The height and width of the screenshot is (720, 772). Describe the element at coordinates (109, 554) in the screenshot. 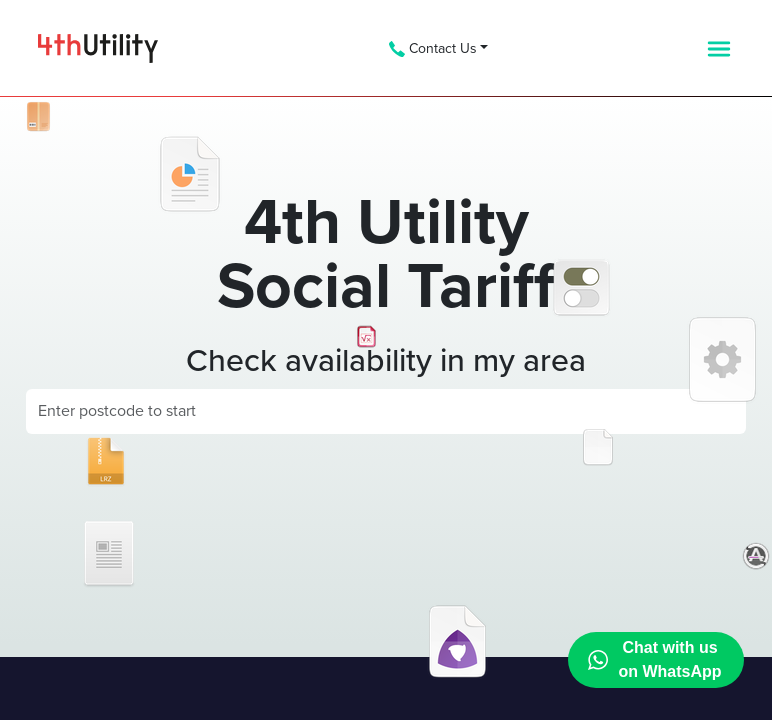

I see `document template file type` at that location.